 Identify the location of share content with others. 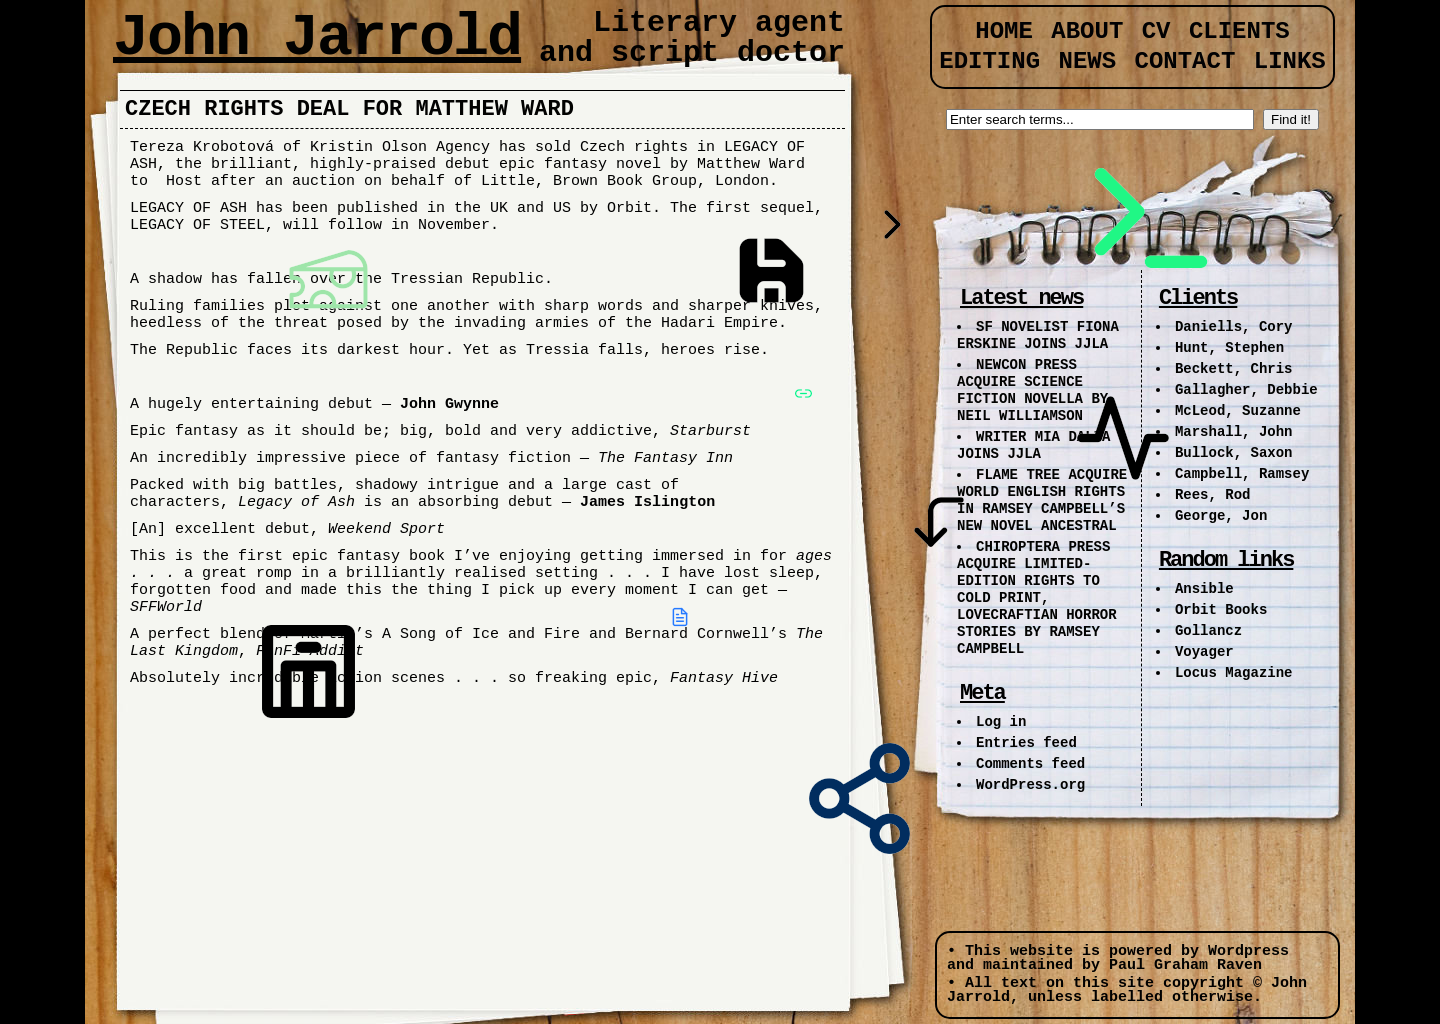
(859, 798).